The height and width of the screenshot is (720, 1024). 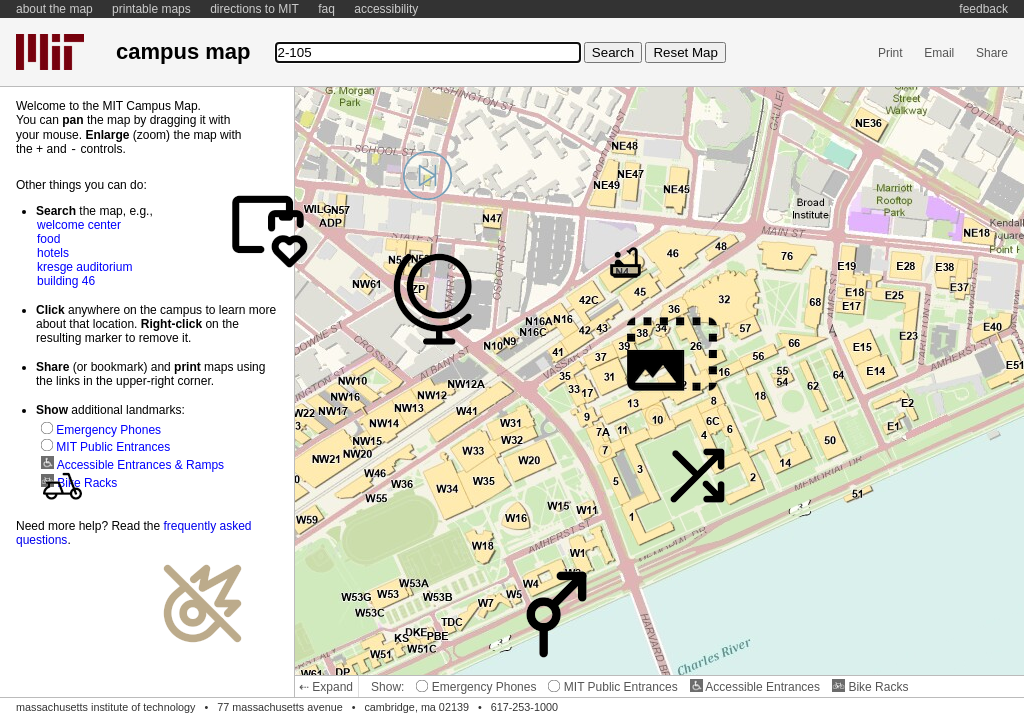 I want to click on indicates bathroom or bathing facilities, so click(x=625, y=262).